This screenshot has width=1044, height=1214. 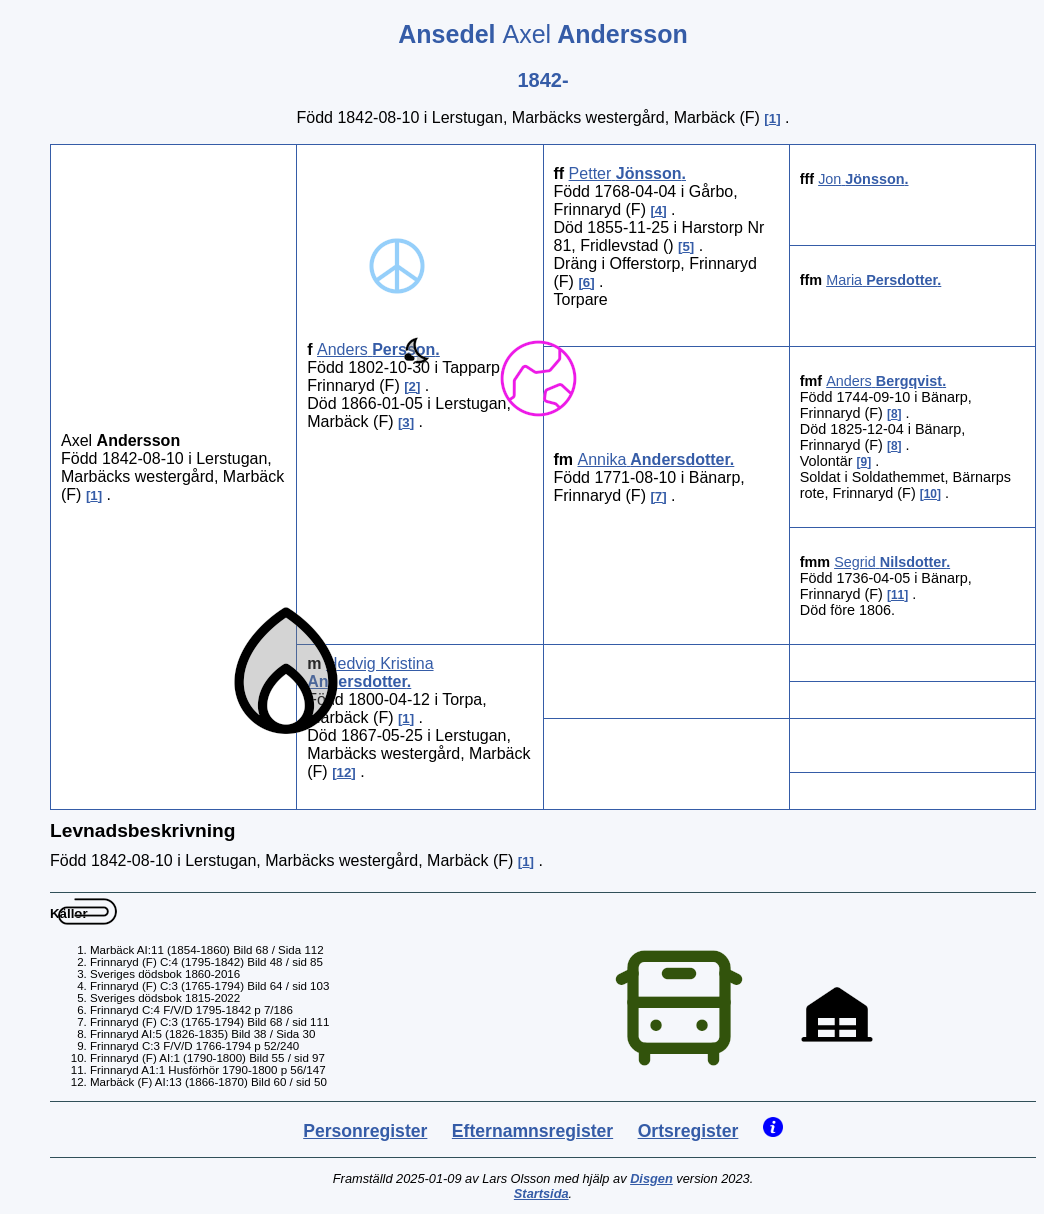 I want to click on view bus or public transit options, so click(x=679, y=1008).